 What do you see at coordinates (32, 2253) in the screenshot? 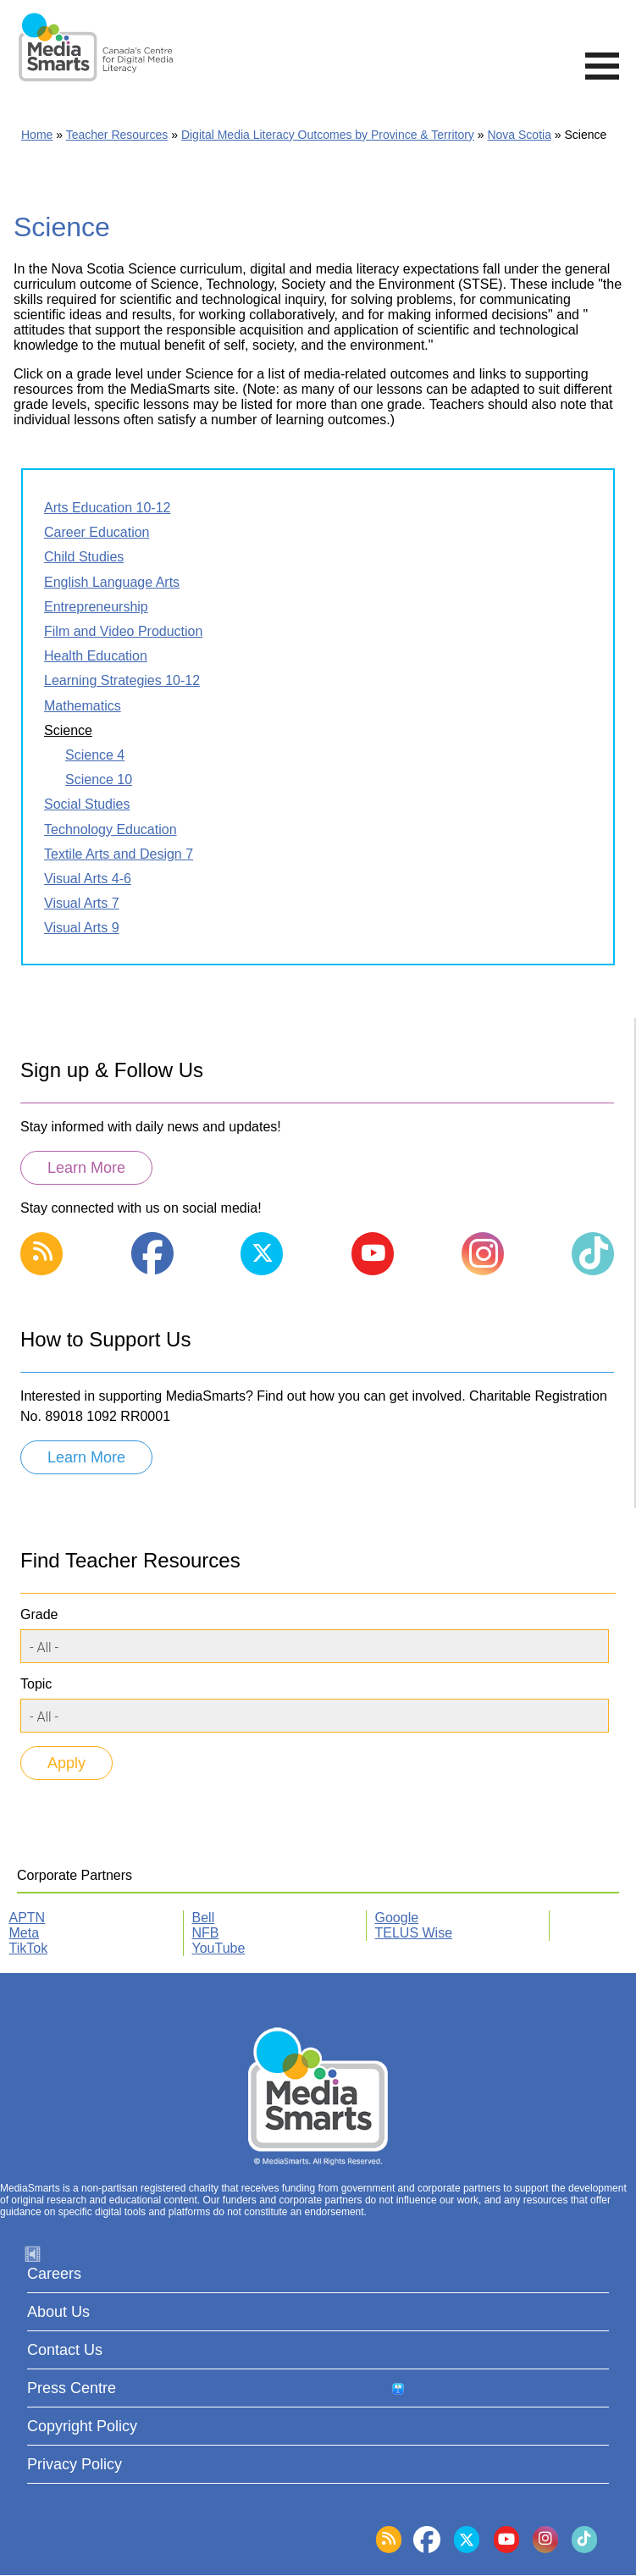
I see `video clip with audio track in library` at bounding box center [32, 2253].